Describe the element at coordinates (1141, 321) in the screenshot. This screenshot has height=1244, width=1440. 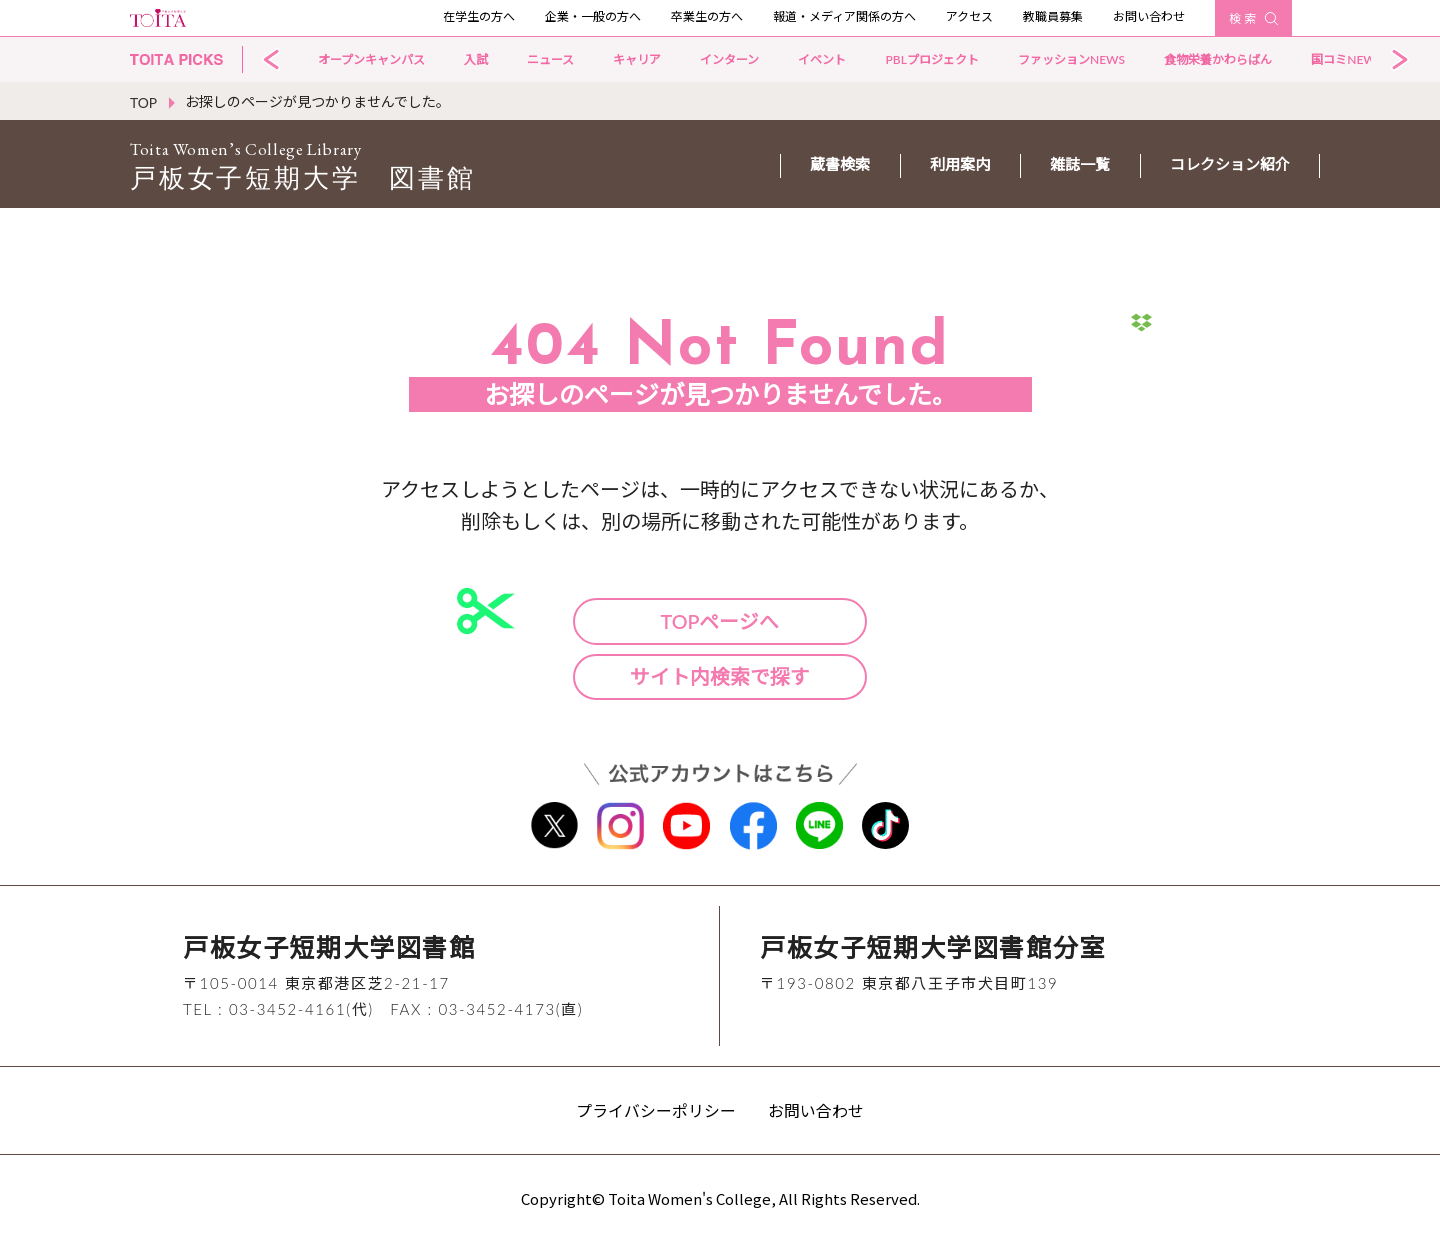
I see `open Dropbox app` at that location.